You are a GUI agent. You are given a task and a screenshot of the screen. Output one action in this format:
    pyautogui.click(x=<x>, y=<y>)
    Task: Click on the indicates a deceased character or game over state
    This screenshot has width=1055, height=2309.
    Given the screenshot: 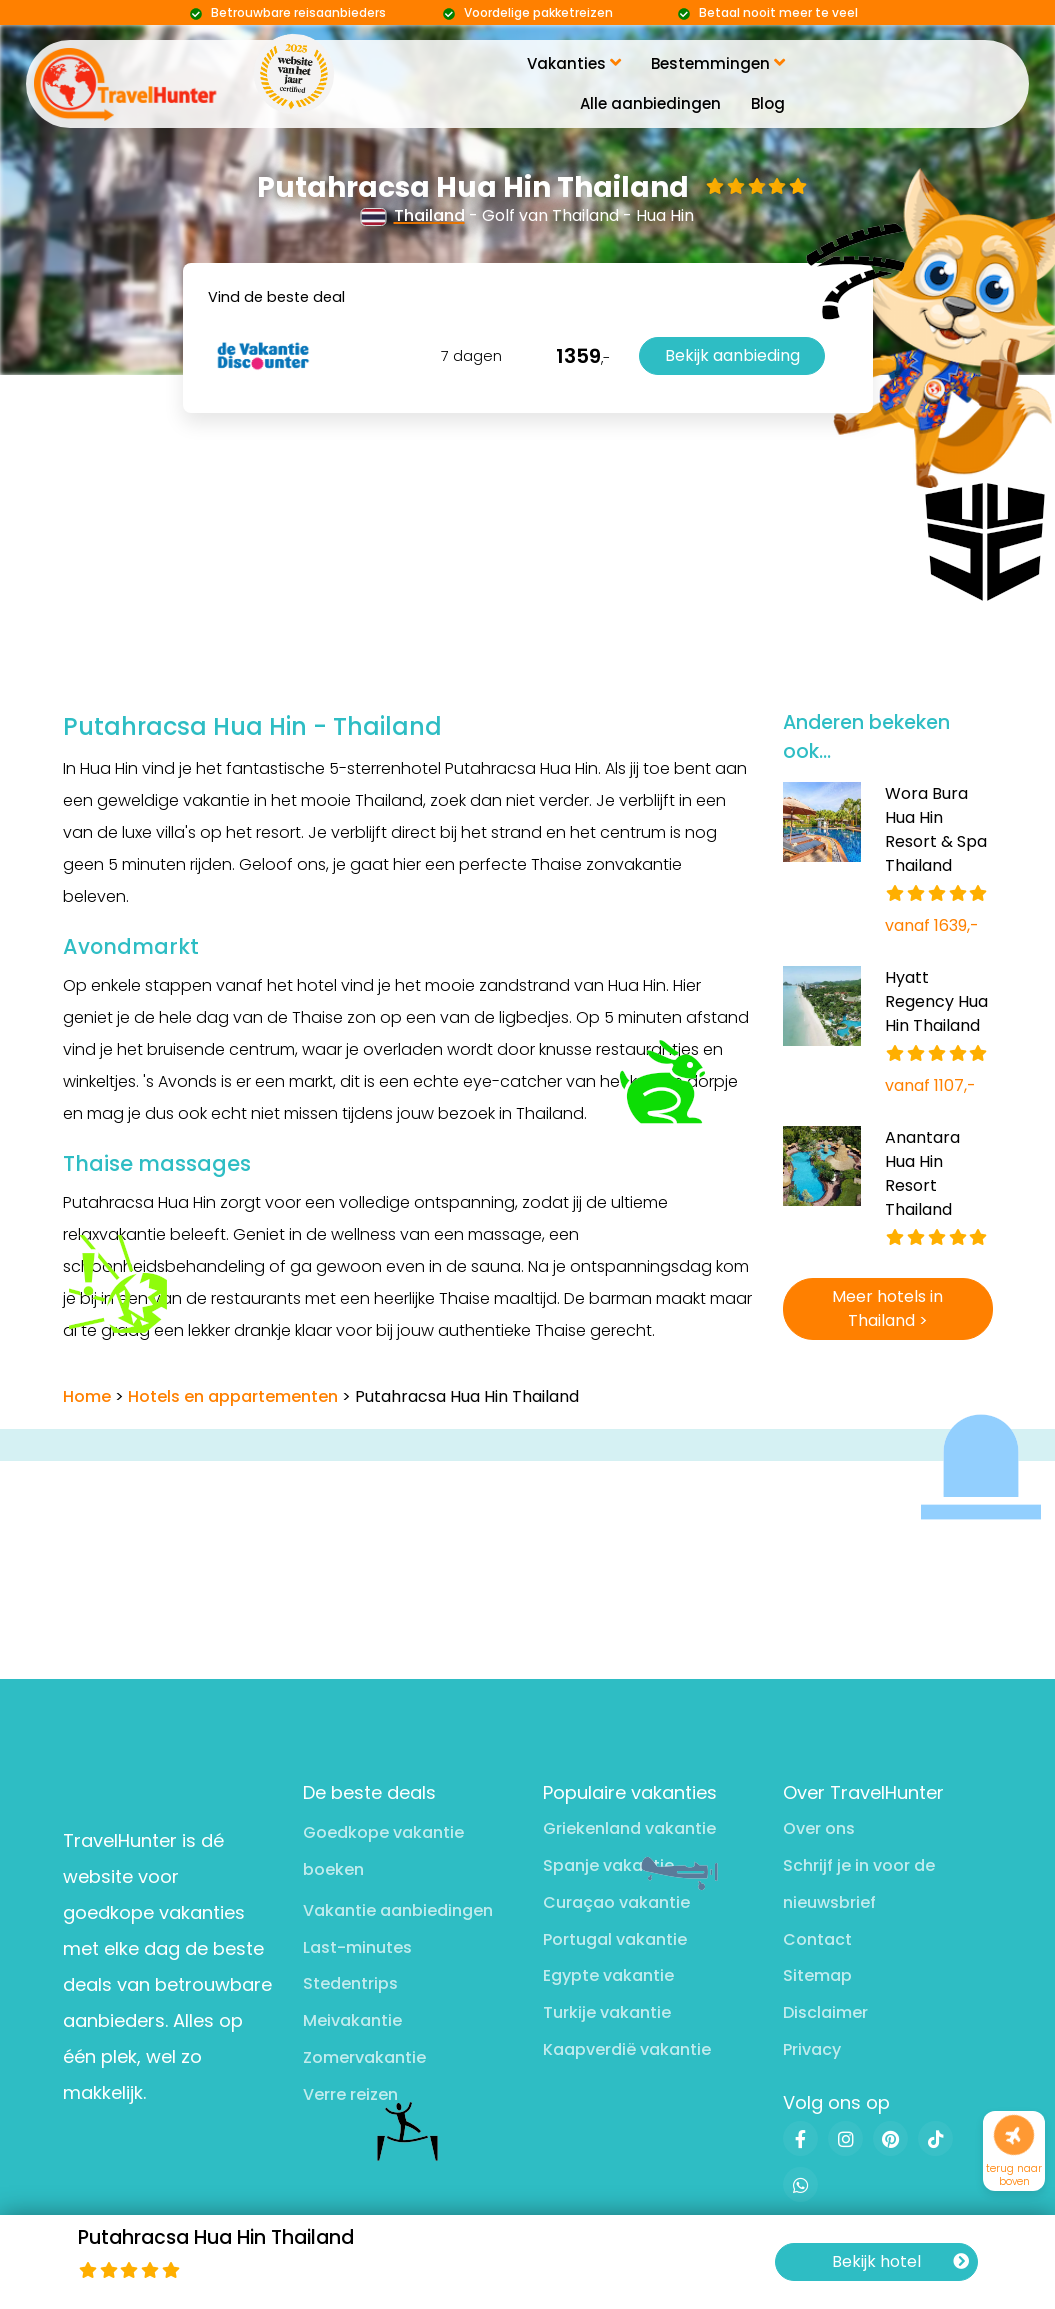 What is the action you would take?
    pyautogui.click(x=981, y=1467)
    